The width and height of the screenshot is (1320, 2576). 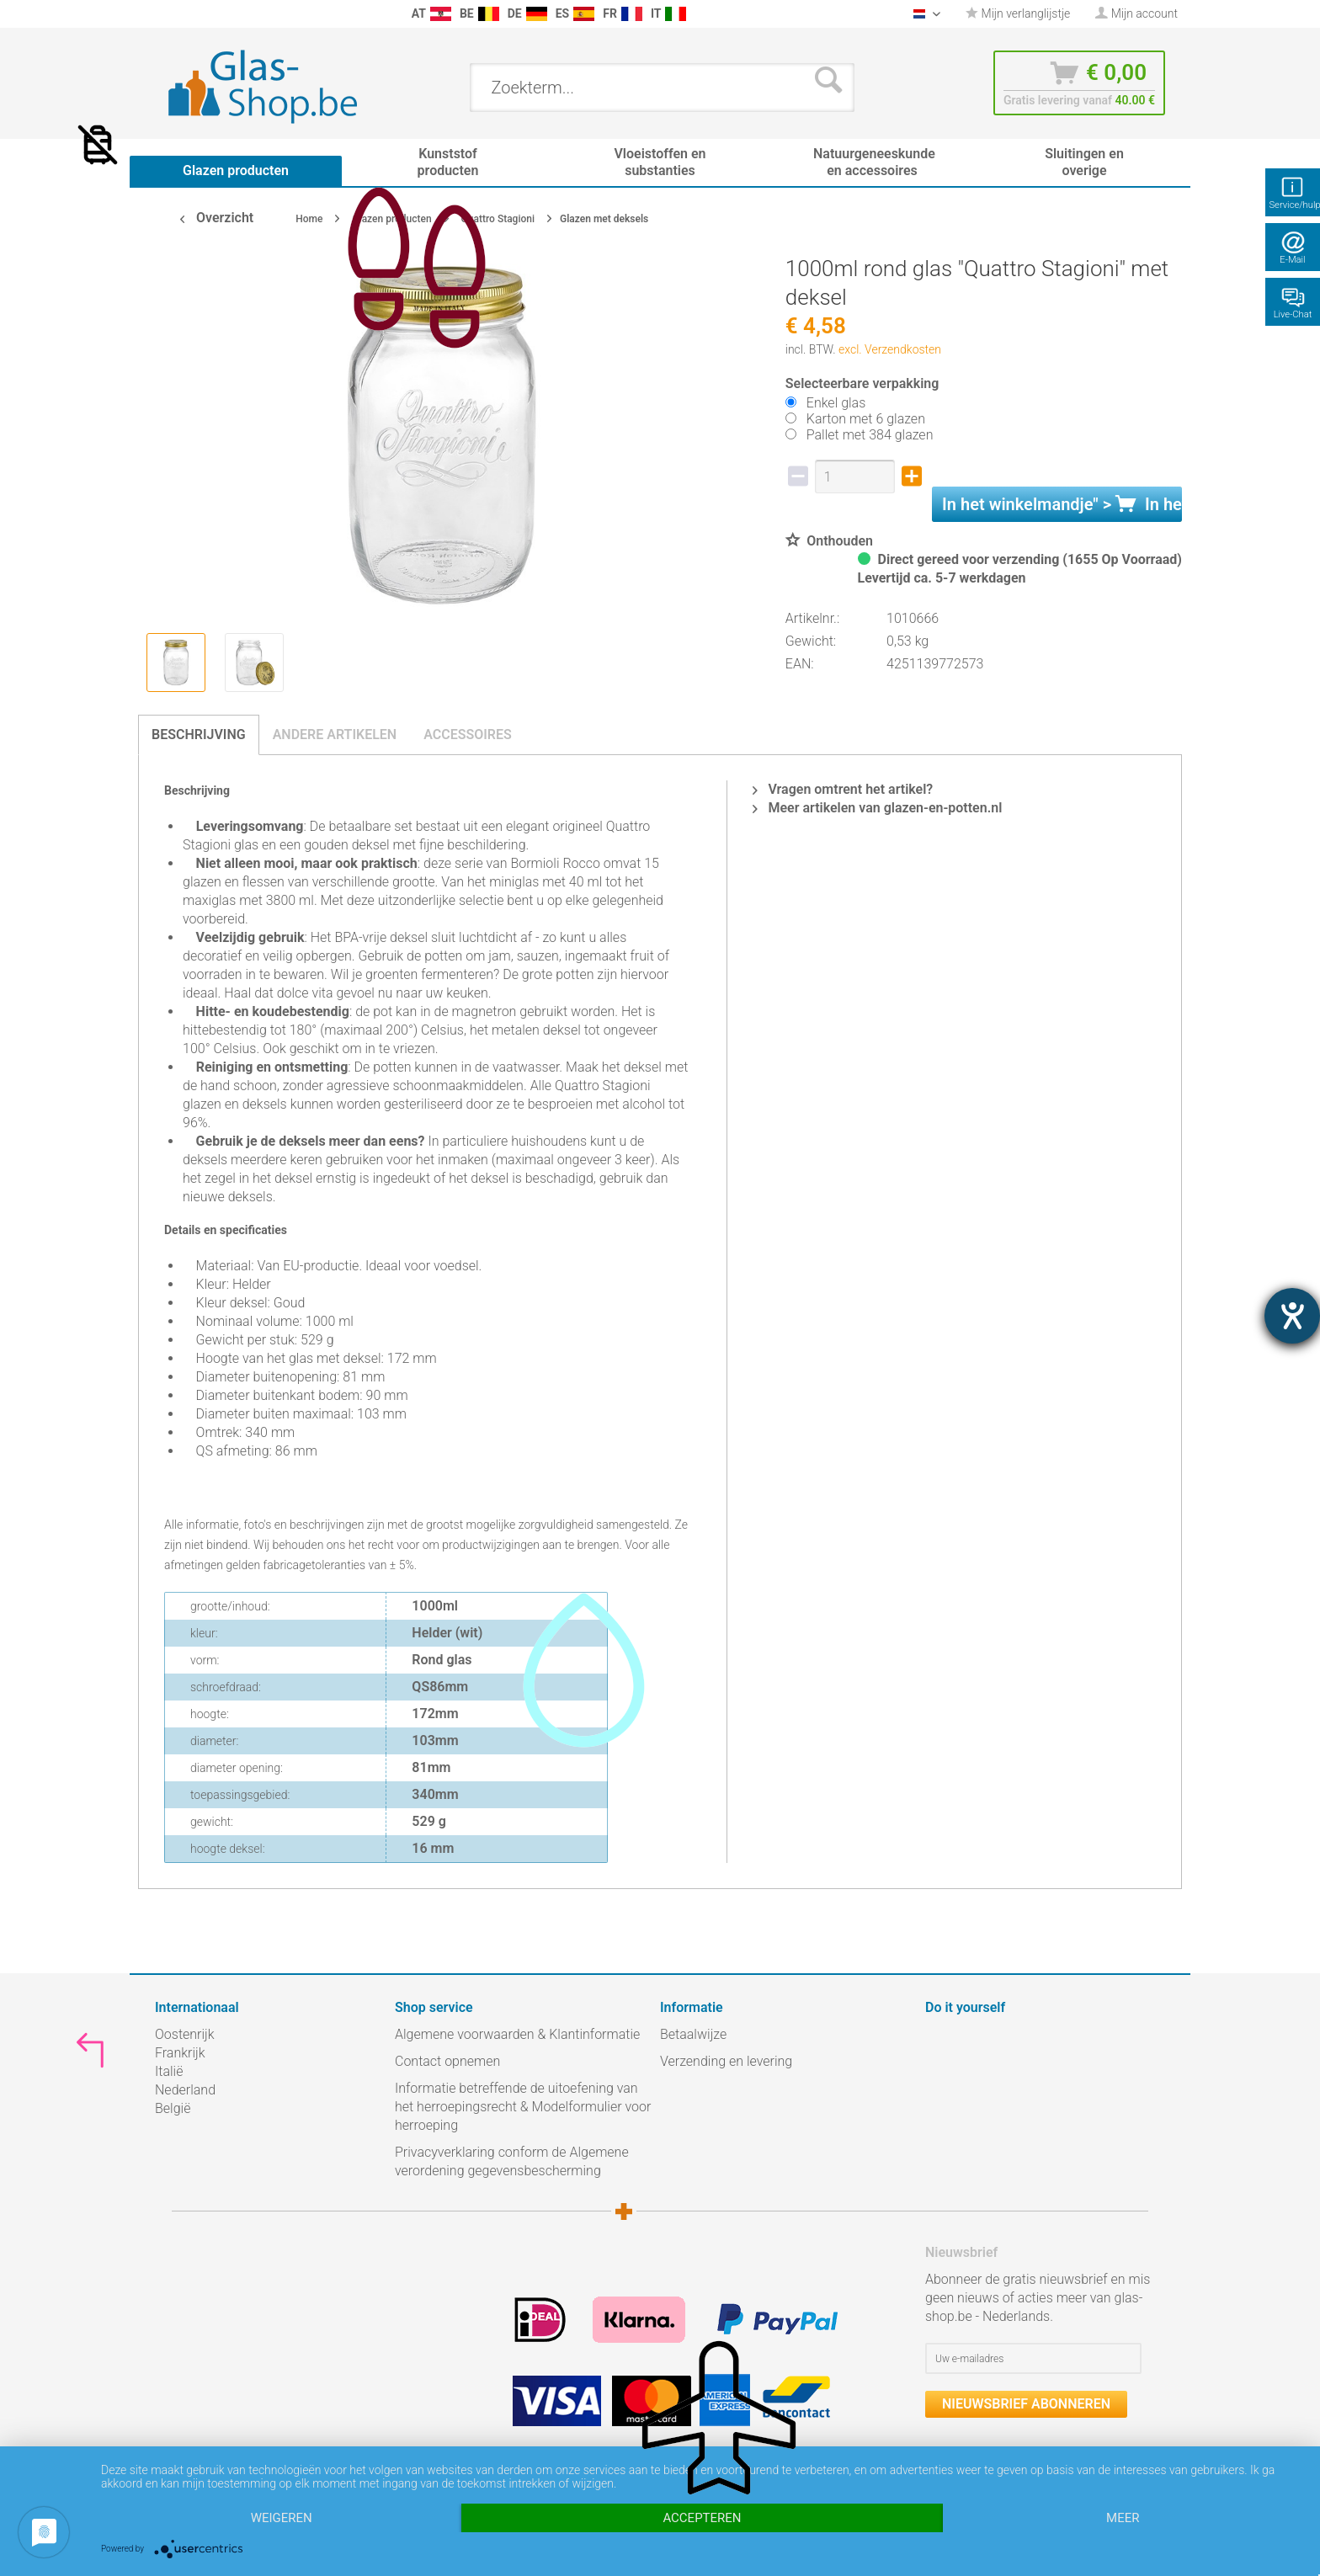 What do you see at coordinates (91, 2050) in the screenshot?
I see `go back to previous screen` at bounding box center [91, 2050].